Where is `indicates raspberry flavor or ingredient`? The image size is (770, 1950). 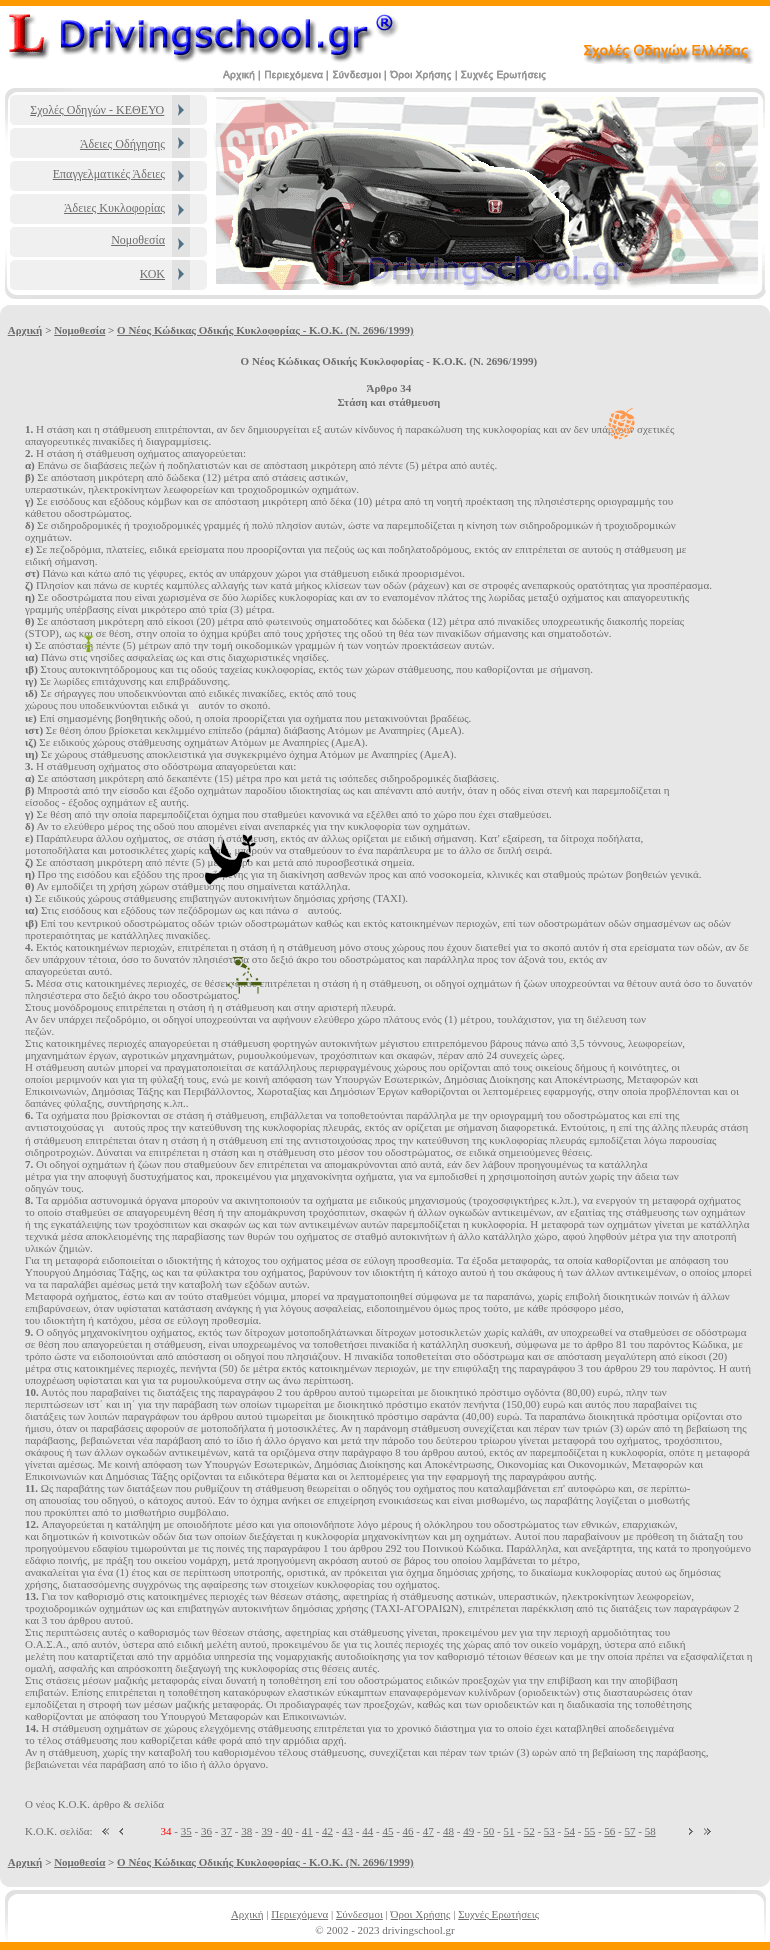 indicates raspberry flavor or ingredient is located at coordinates (621, 423).